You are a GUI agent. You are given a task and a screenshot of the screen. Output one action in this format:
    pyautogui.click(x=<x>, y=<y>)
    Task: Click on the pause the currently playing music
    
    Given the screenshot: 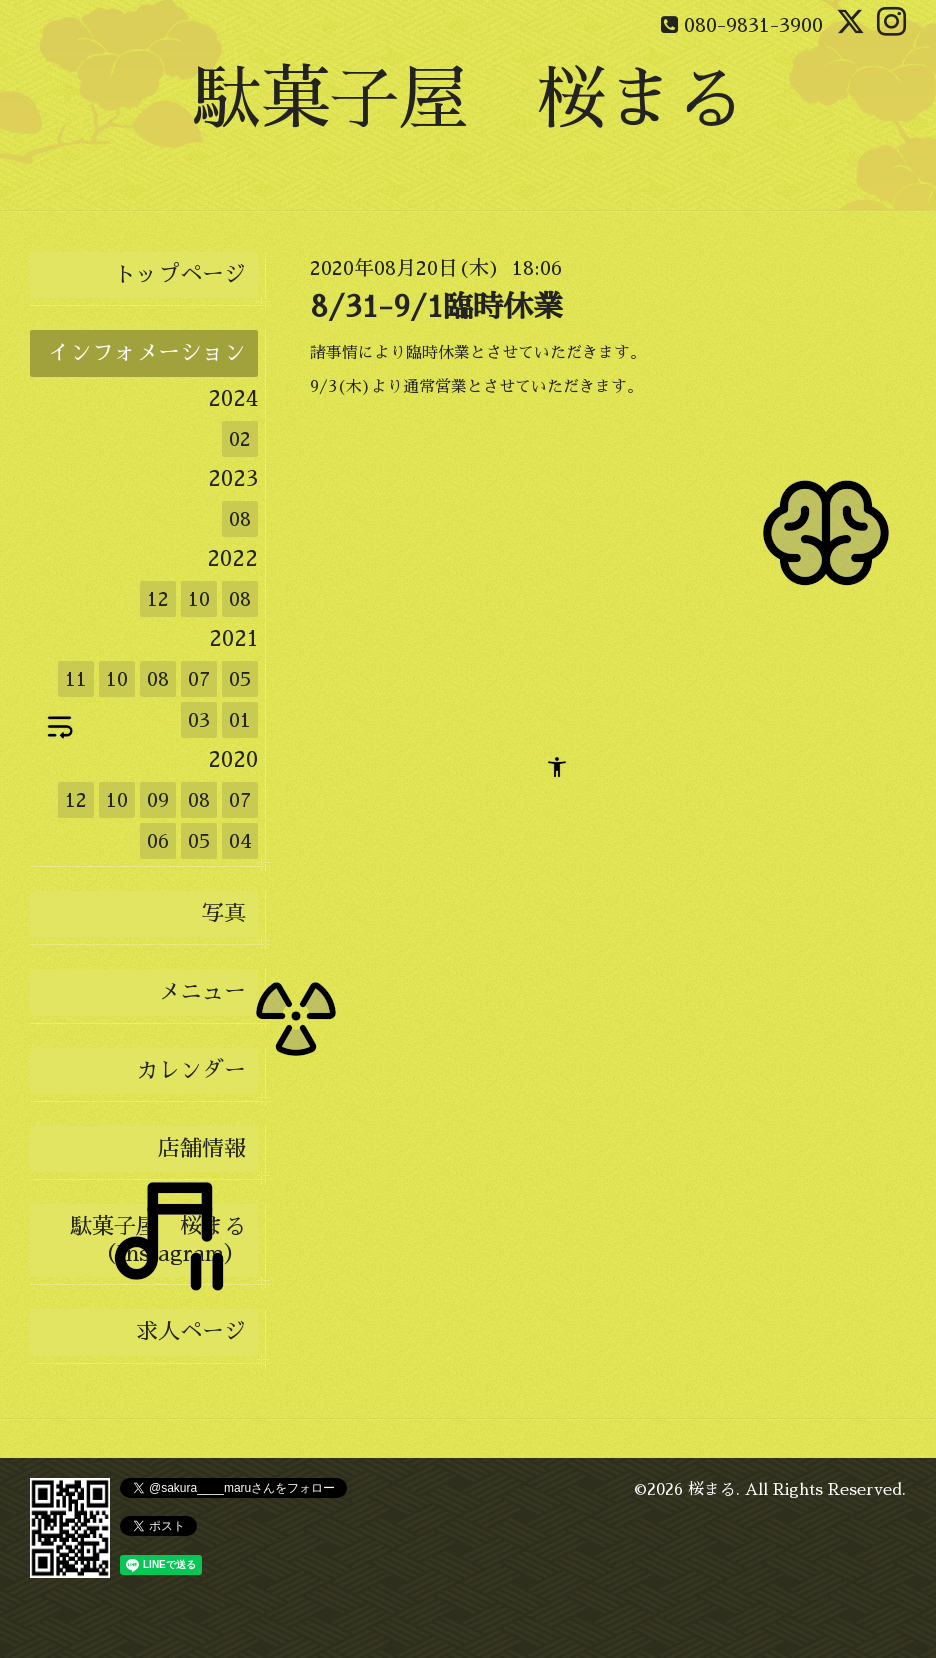 What is the action you would take?
    pyautogui.click(x=169, y=1231)
    